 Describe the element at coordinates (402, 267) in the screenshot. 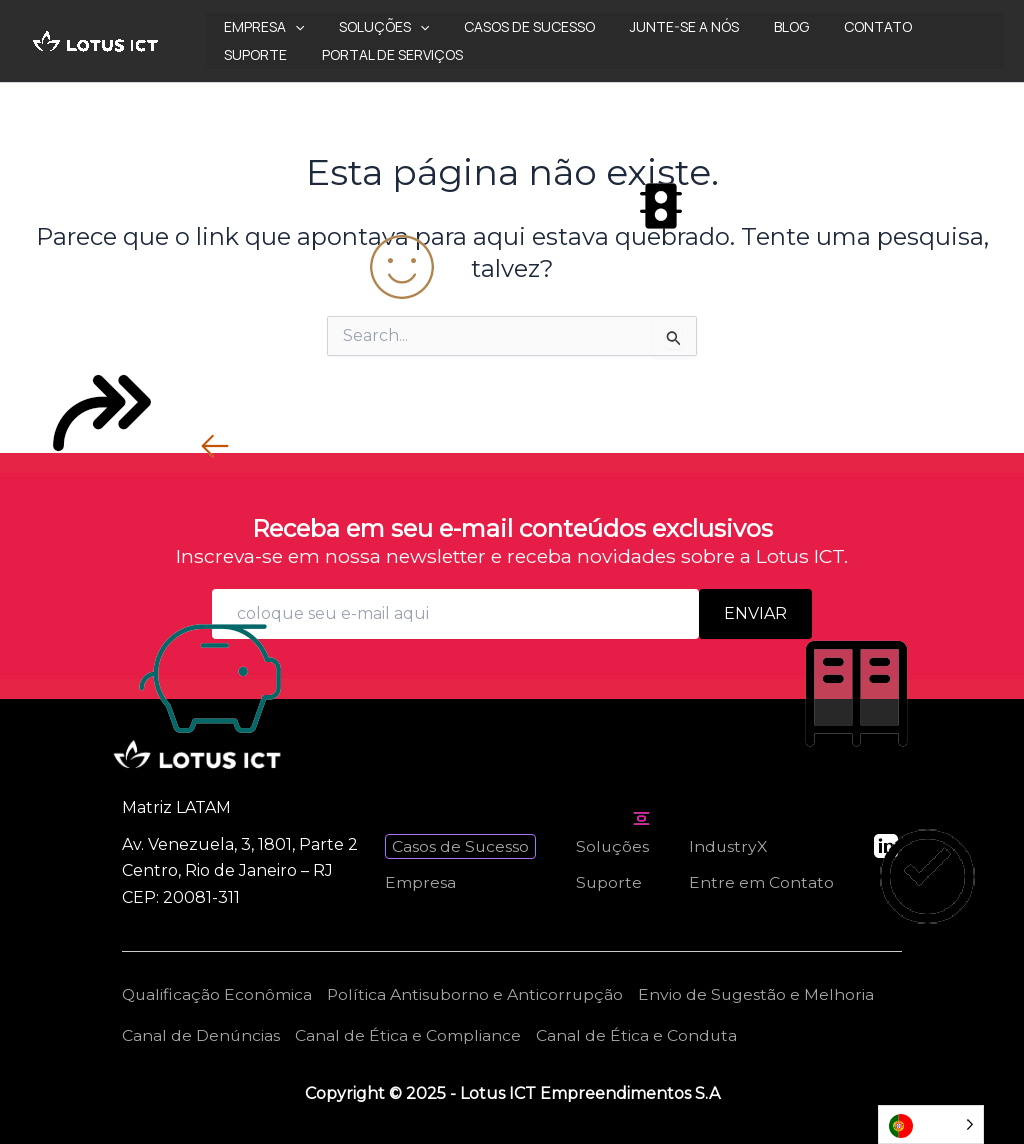

I see `add an emoji or reaction` at that location.